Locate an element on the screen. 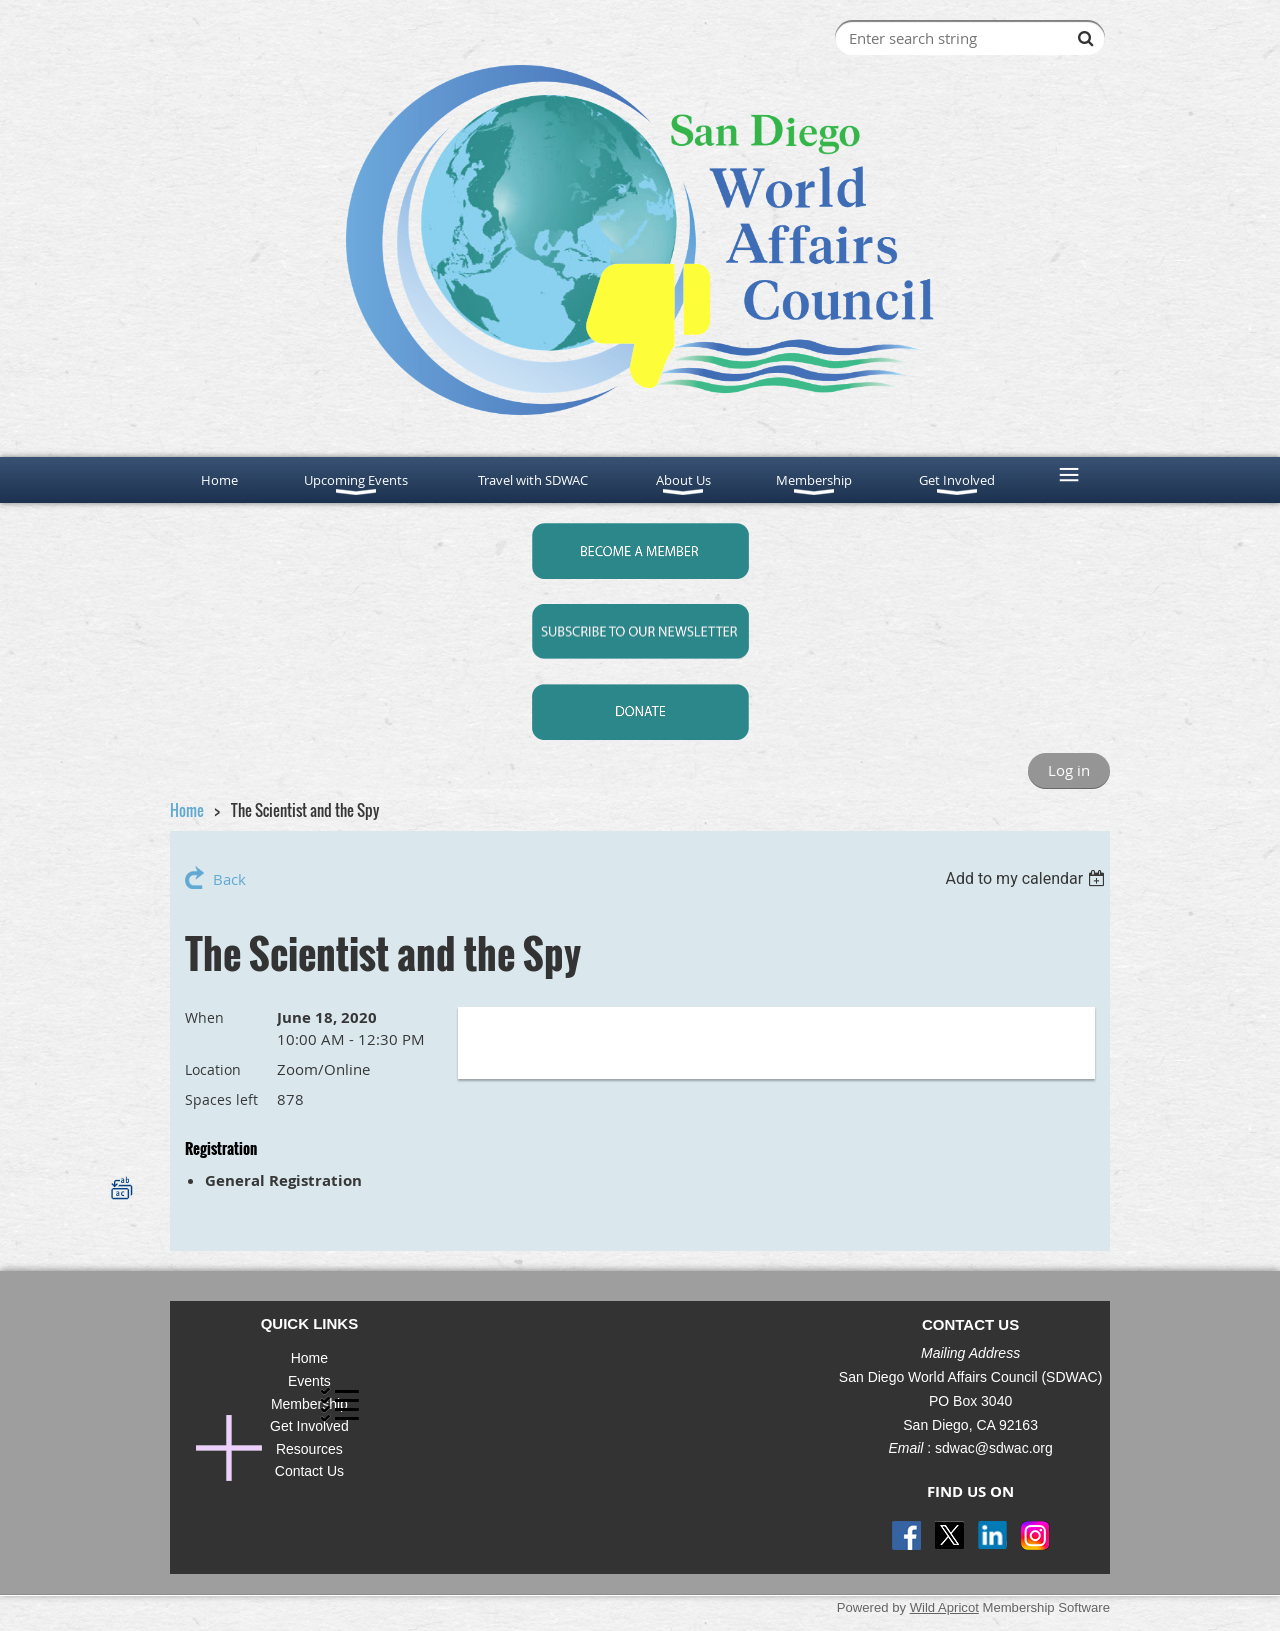 Image resolution: width=1280 pixels, height=1631 pixels. add a new item is located at coordinates (231, 1450).